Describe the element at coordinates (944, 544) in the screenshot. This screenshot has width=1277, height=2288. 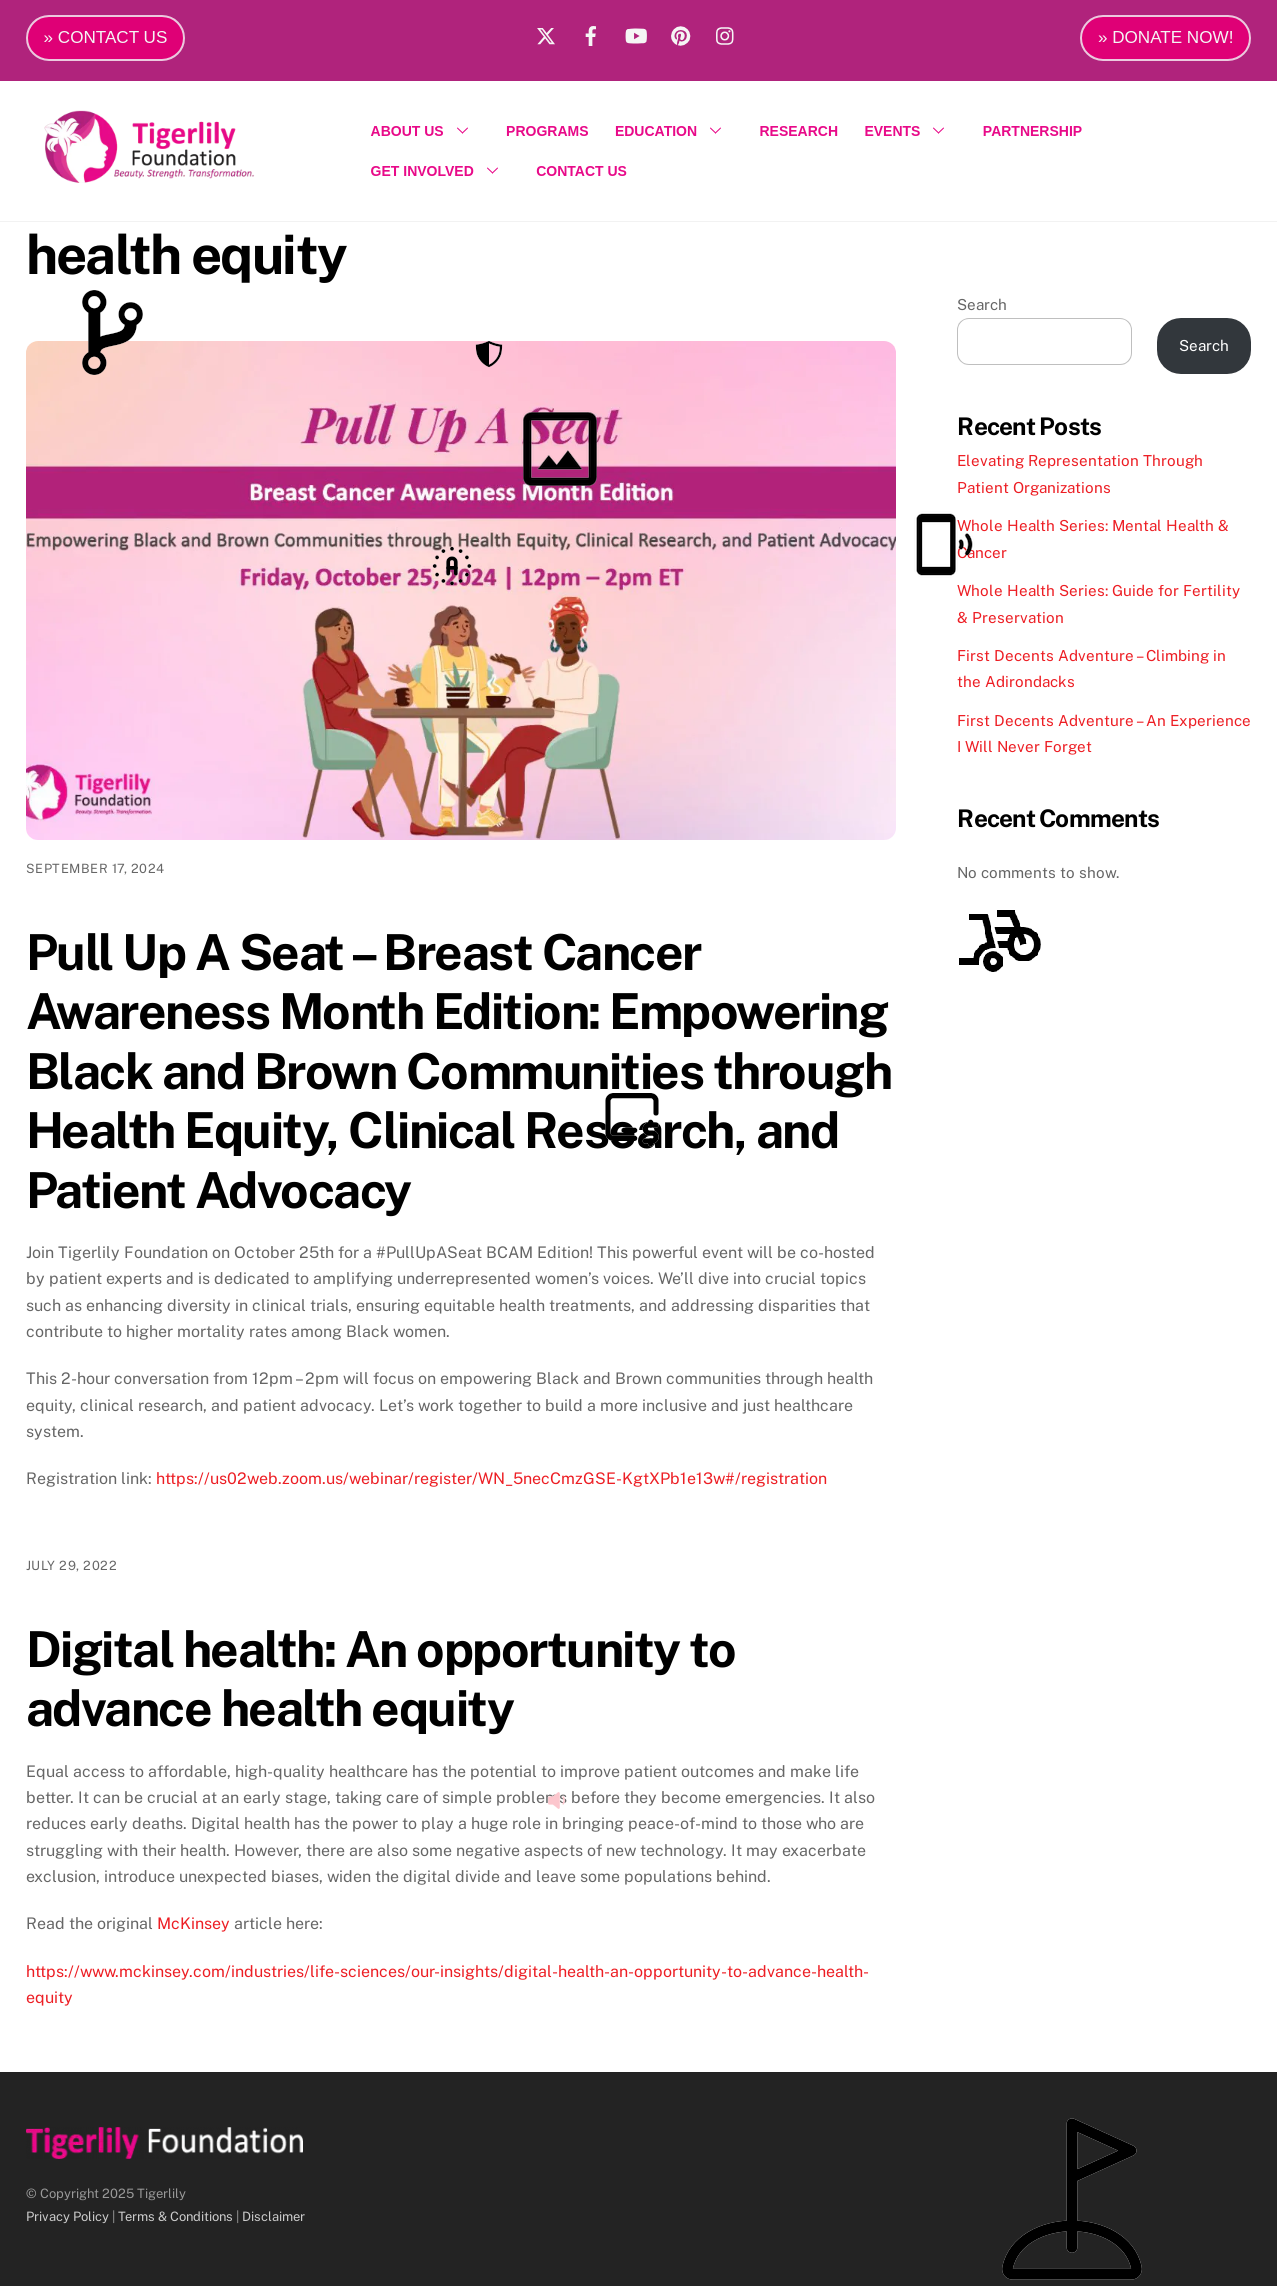
I see `incoming call or notification on connected device` at that location.